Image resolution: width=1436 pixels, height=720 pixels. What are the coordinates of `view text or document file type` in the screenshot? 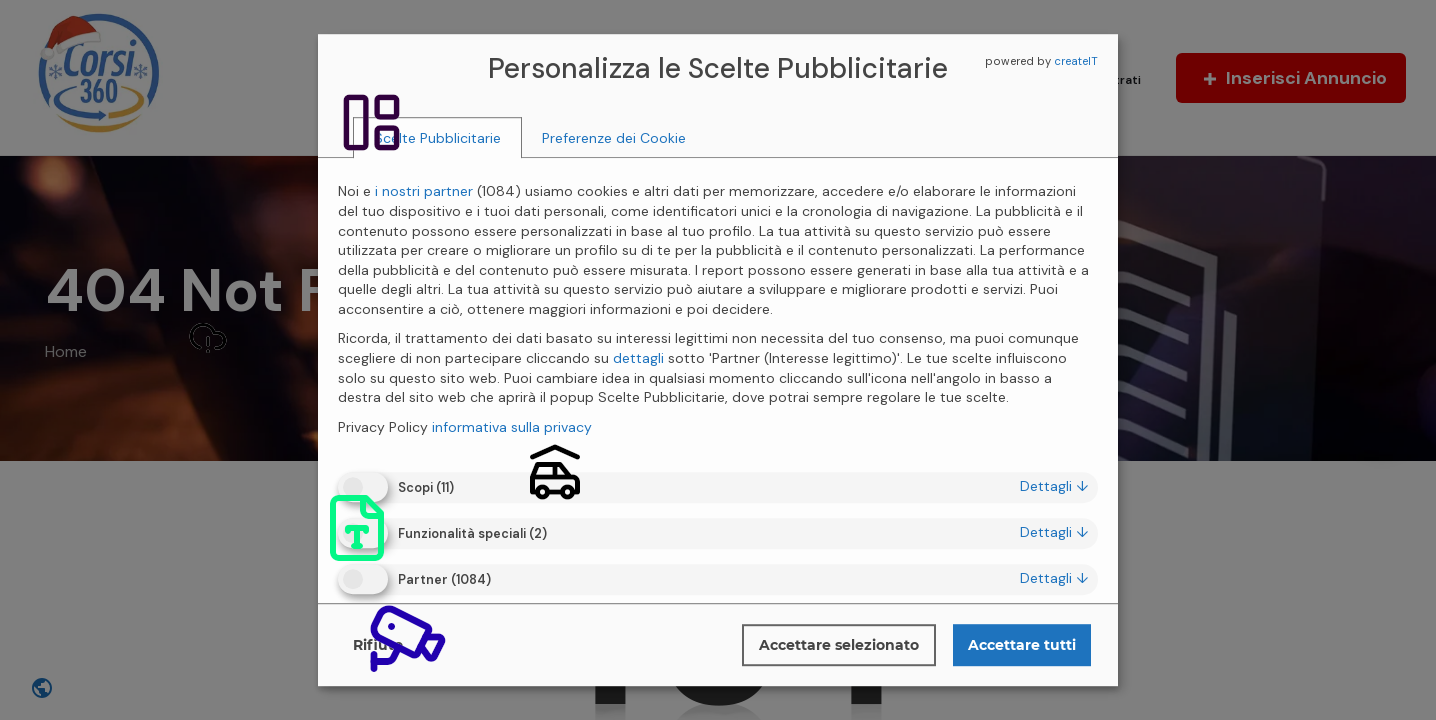 It's located at (357, 528).